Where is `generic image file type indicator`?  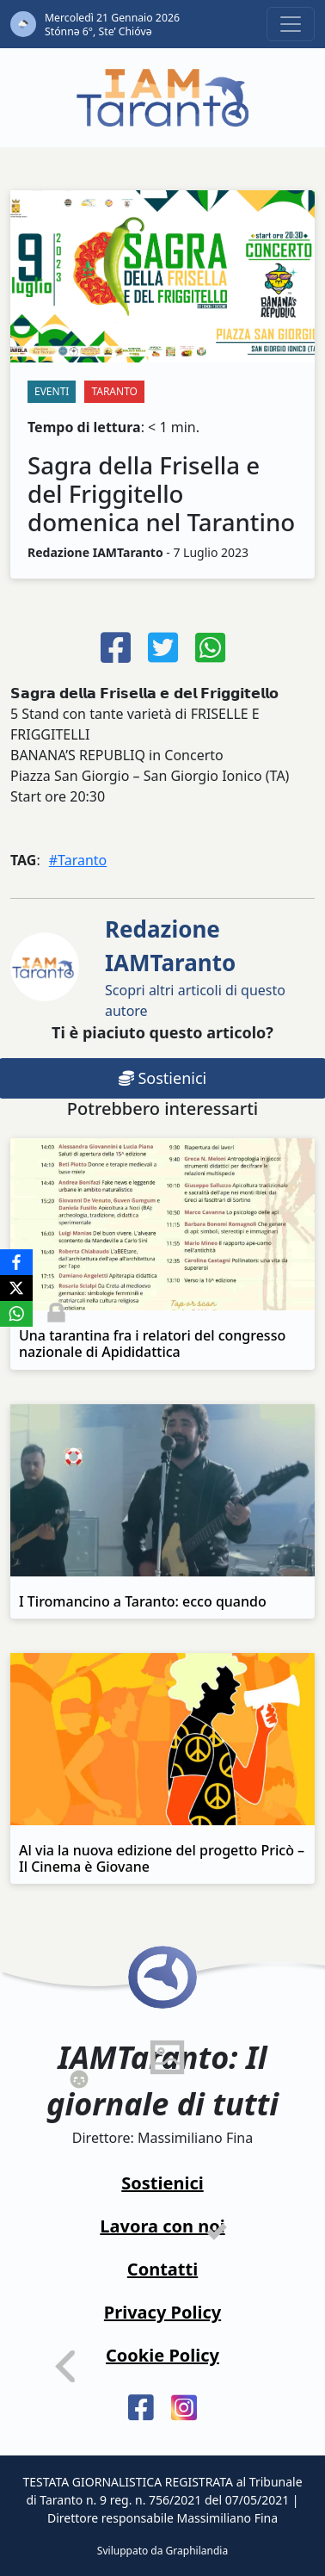
generic image file type indicator is located at coordinates (167, 2057).